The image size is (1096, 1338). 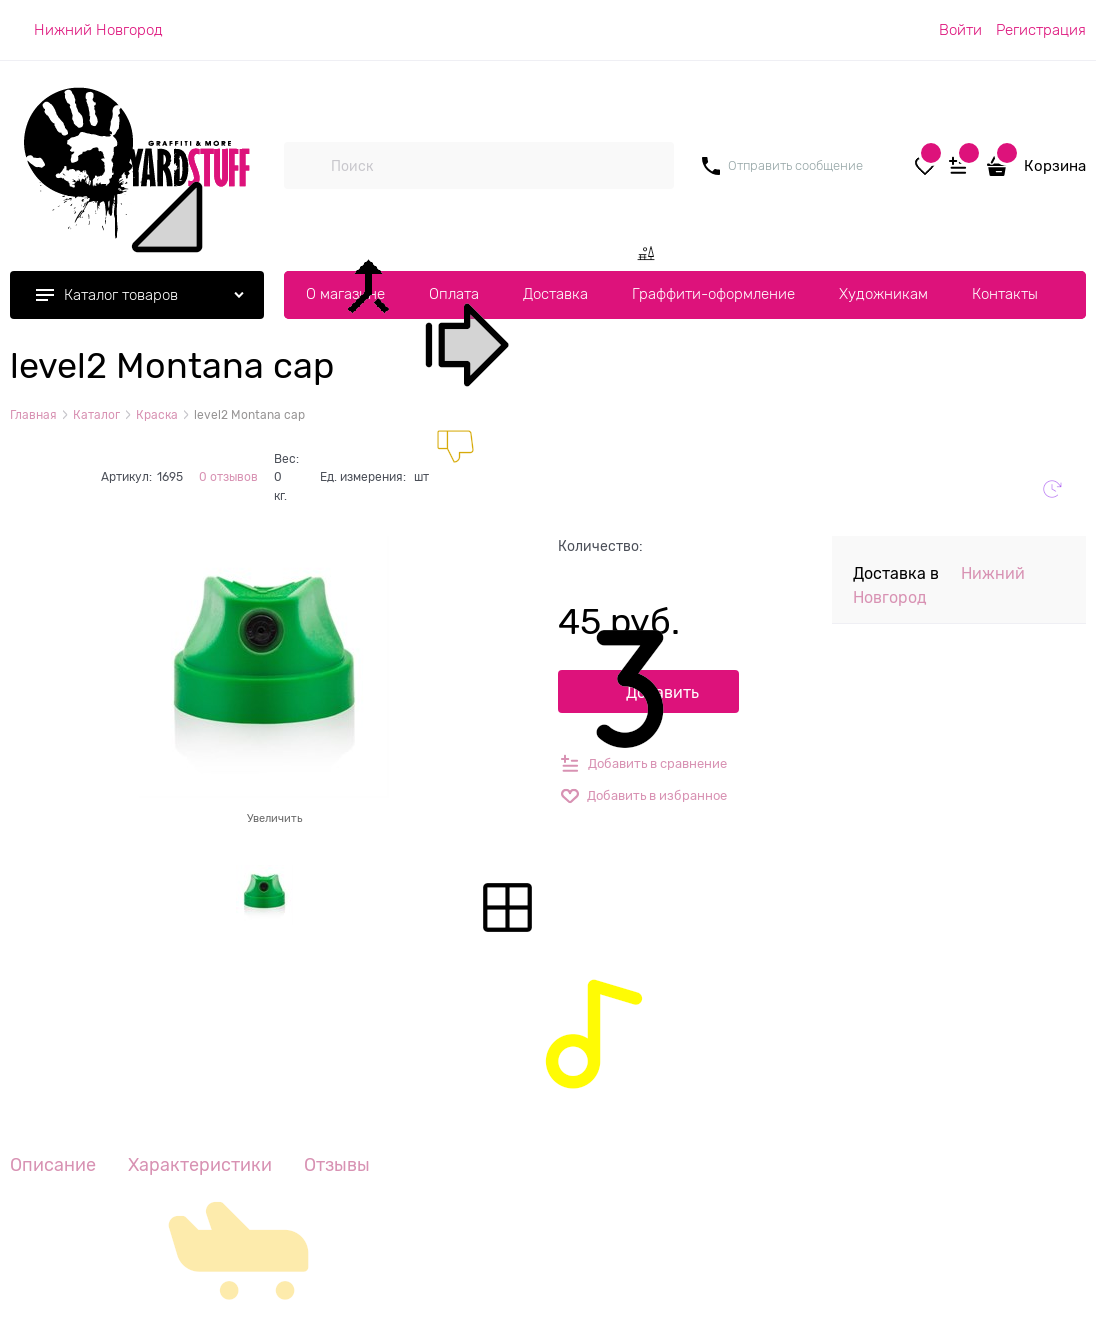 What do you see at coordinates (464, 345) in the screenshot?
I see `go to next step or screen` at bounding box center [464, 345].